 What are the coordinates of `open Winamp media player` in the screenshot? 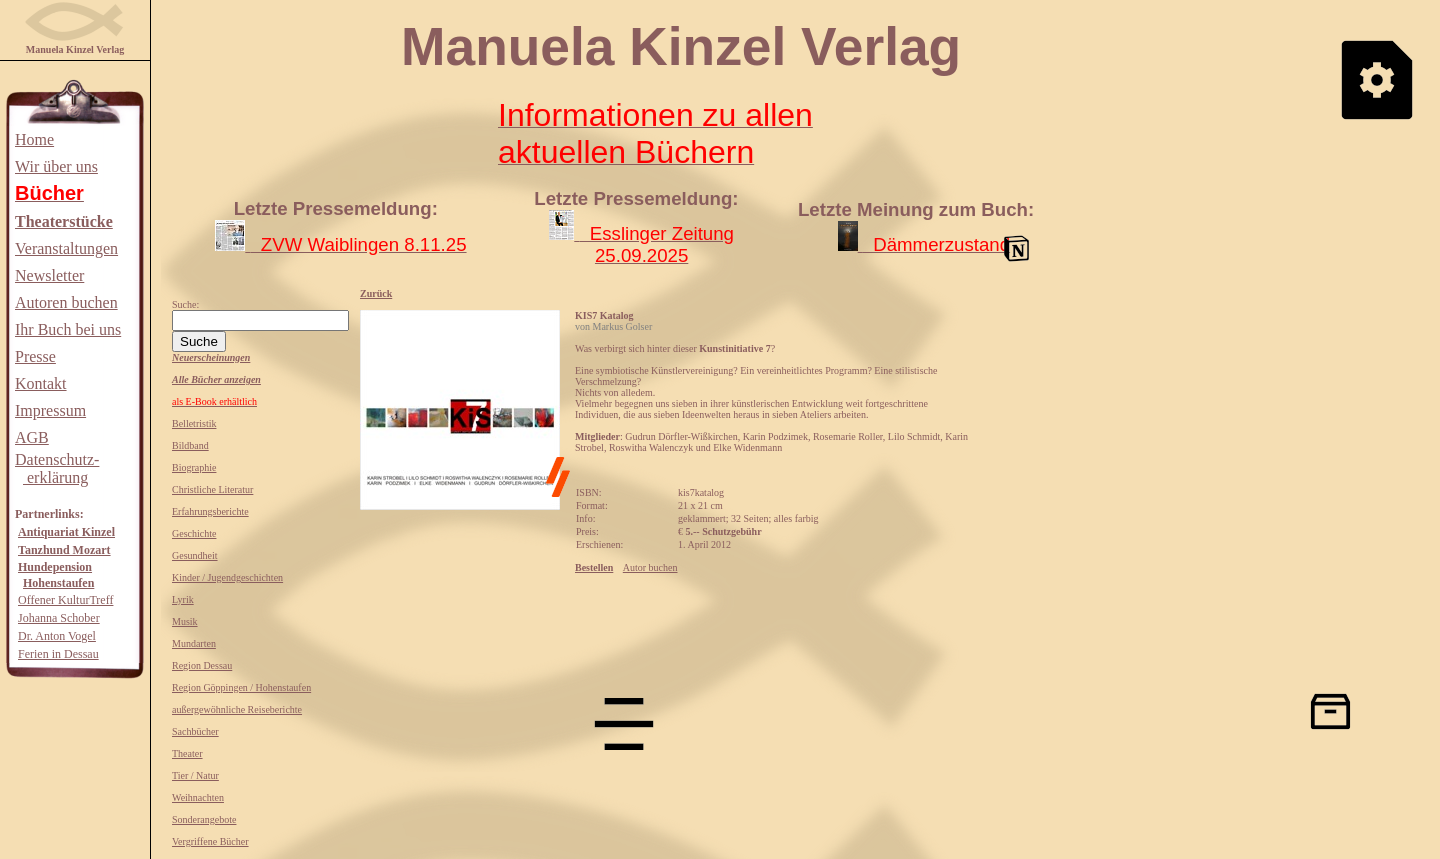 It's located at (558, 477).